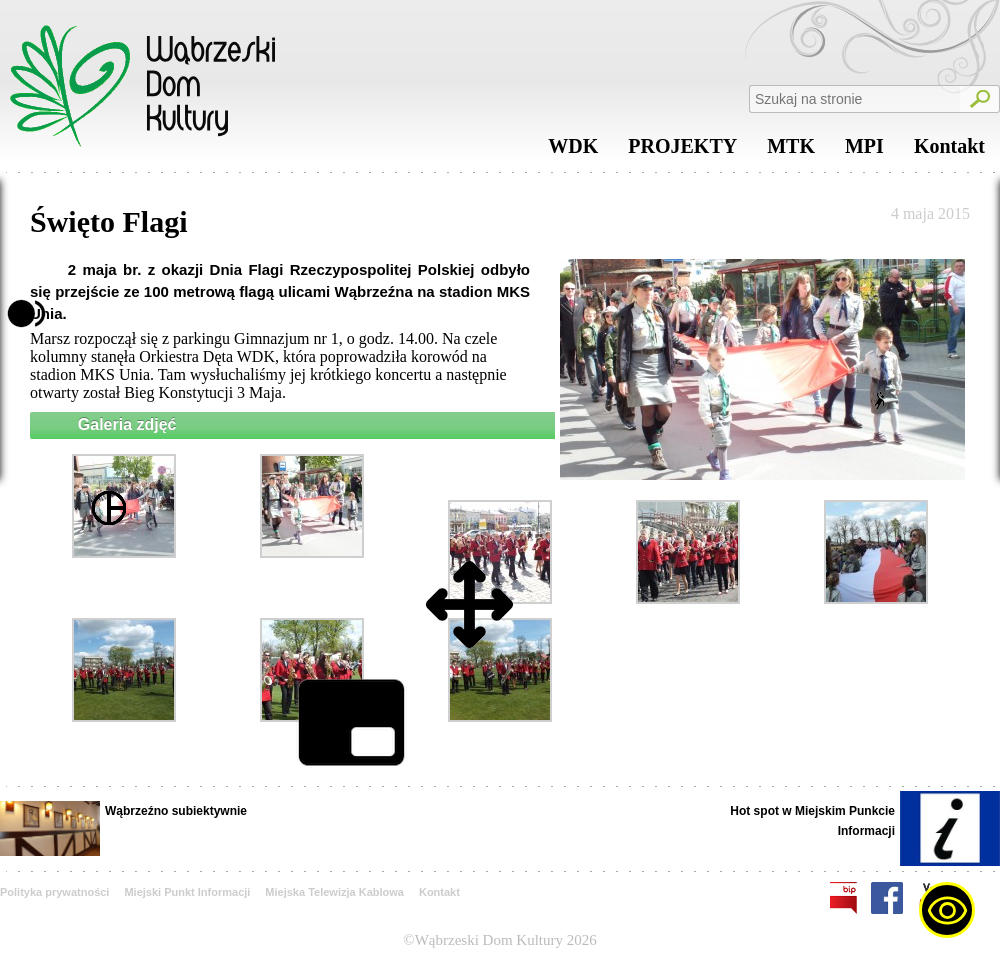  I want to click on add a watermark or branding overlay to content, so click(351, 722).